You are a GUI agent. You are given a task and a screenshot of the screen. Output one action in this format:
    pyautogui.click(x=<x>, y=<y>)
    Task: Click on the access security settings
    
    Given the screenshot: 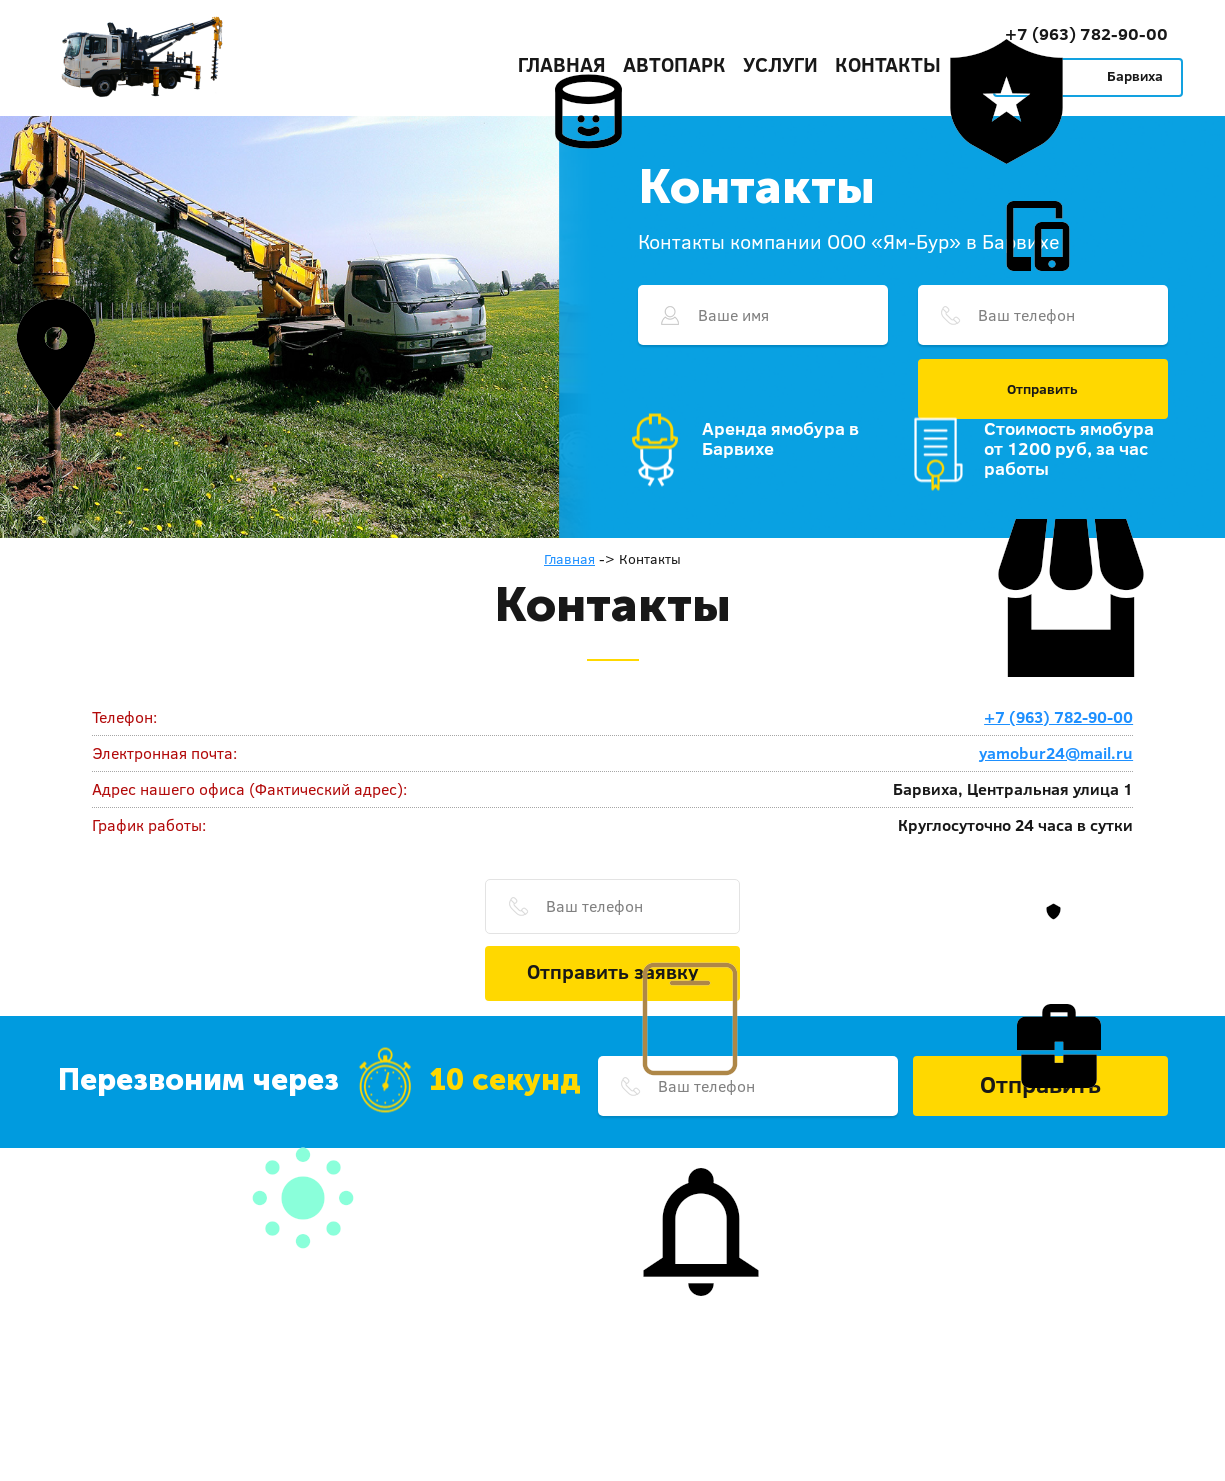 What is the action you would take?
    pyautogui.click(x=1053, y=911)
    